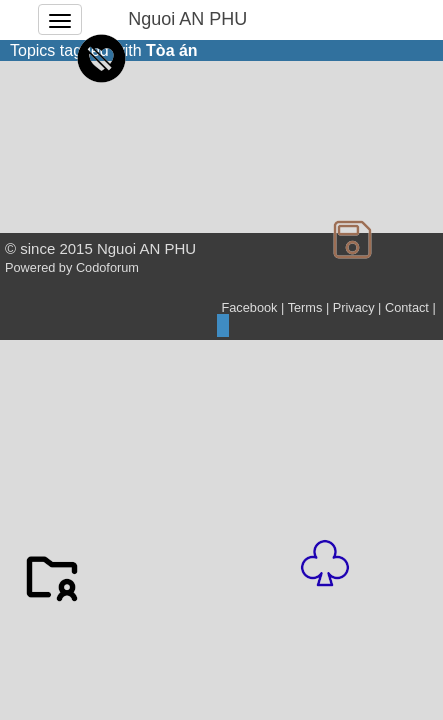 The image size is (443, 720). I want to click on indicates clubs suit in a card game, so click(325, 564).